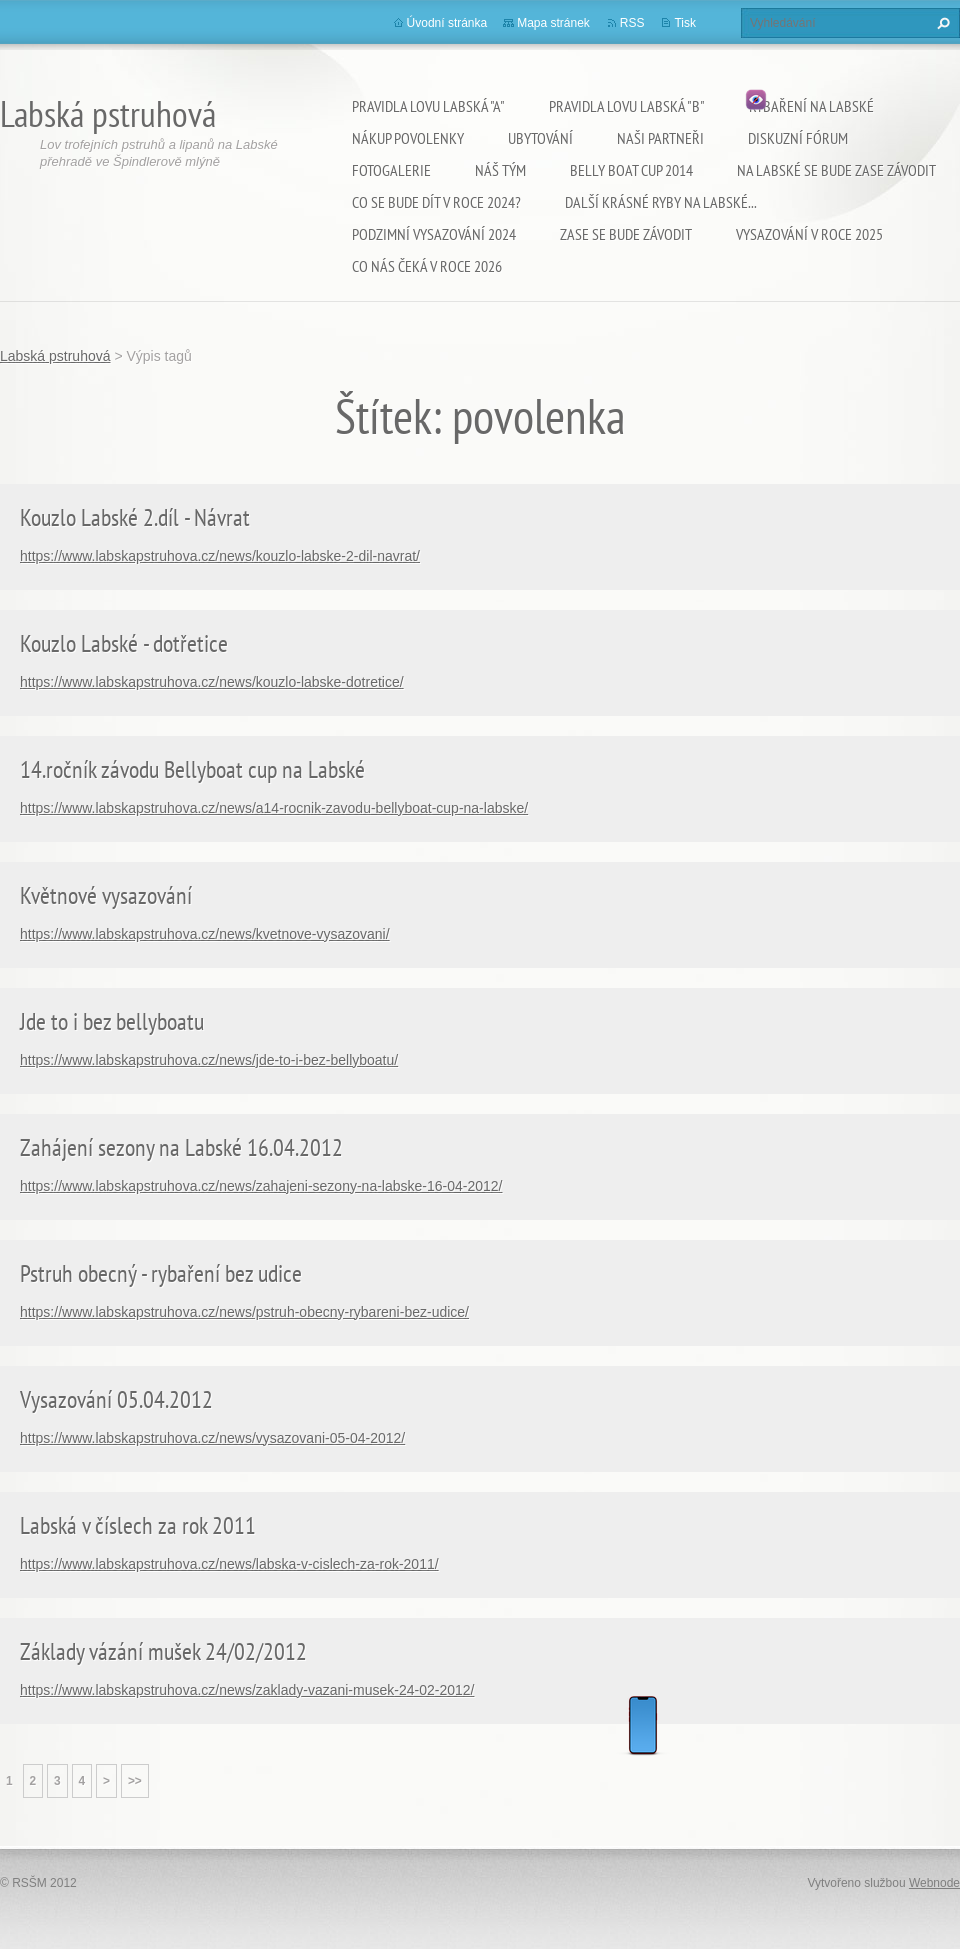 The width and height of the screenshot is (960, 1949). Describe the element at coordinates (756, 100) in the screenshot. I see `open privacy and security settings` at that location.